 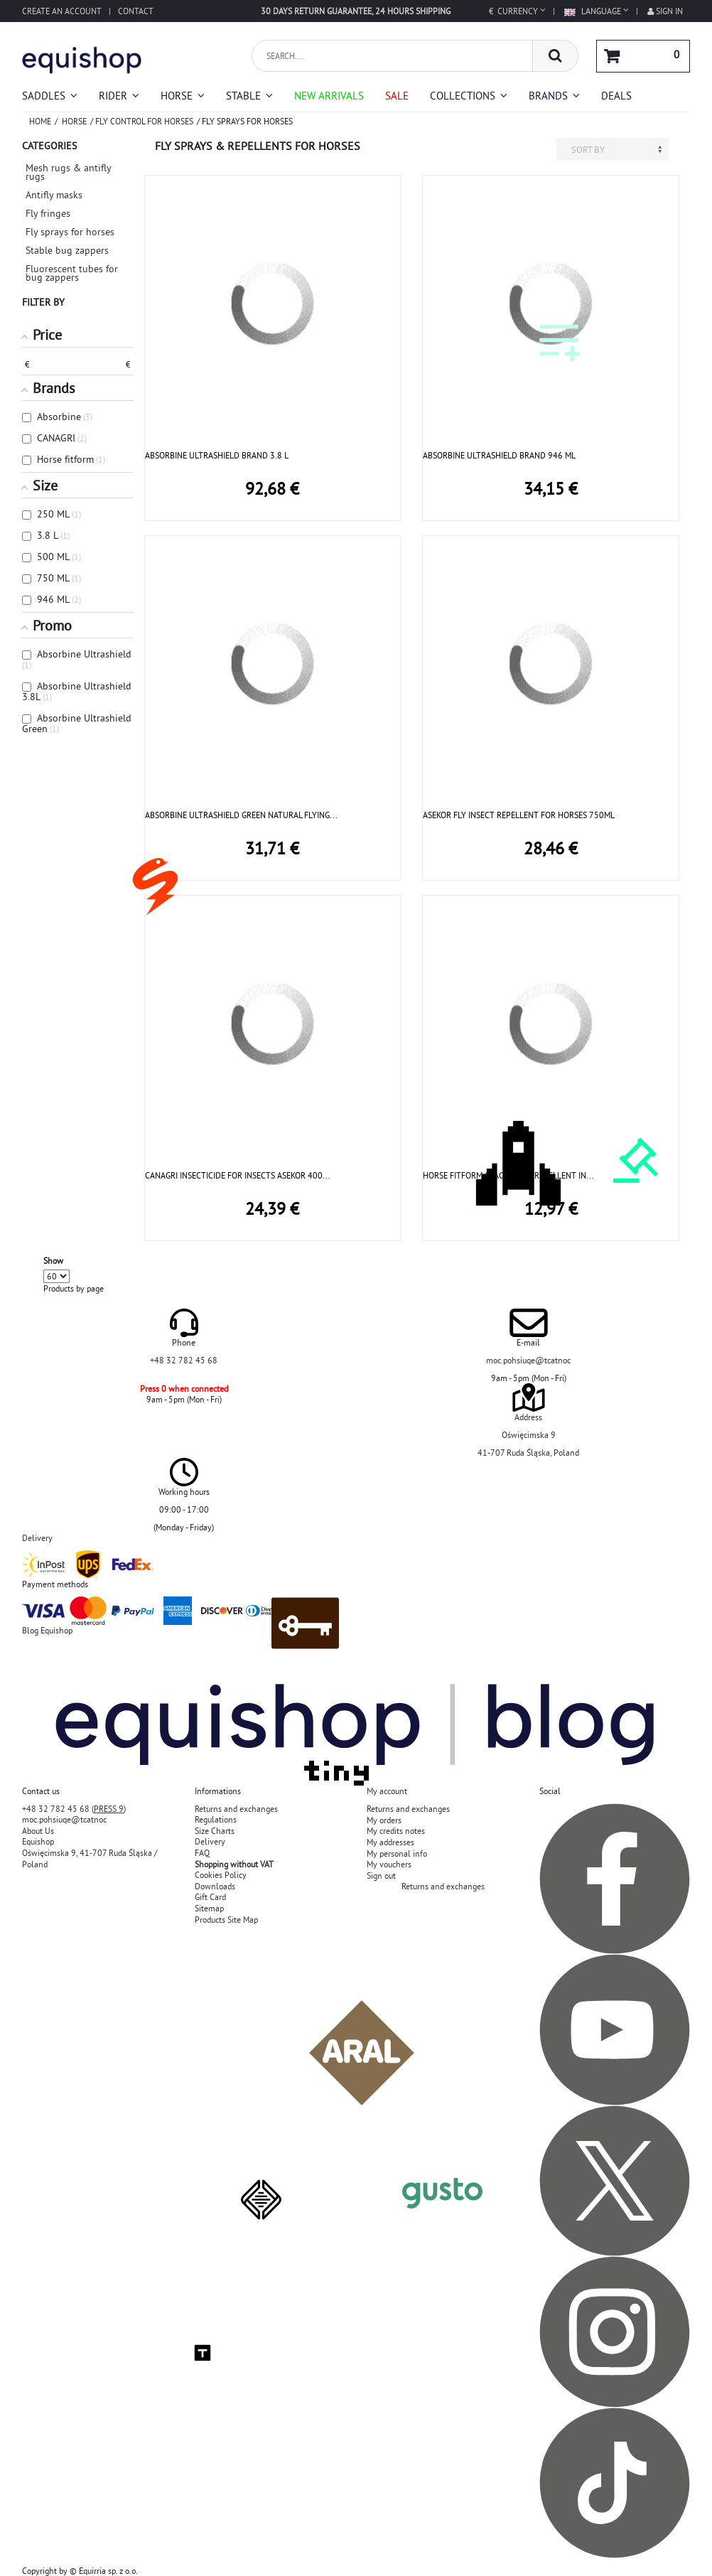 What do you see at coordinates (362, 2053) in the screenshot?
I see `aral gas station brand logo` at bounding box center [362, 2053].